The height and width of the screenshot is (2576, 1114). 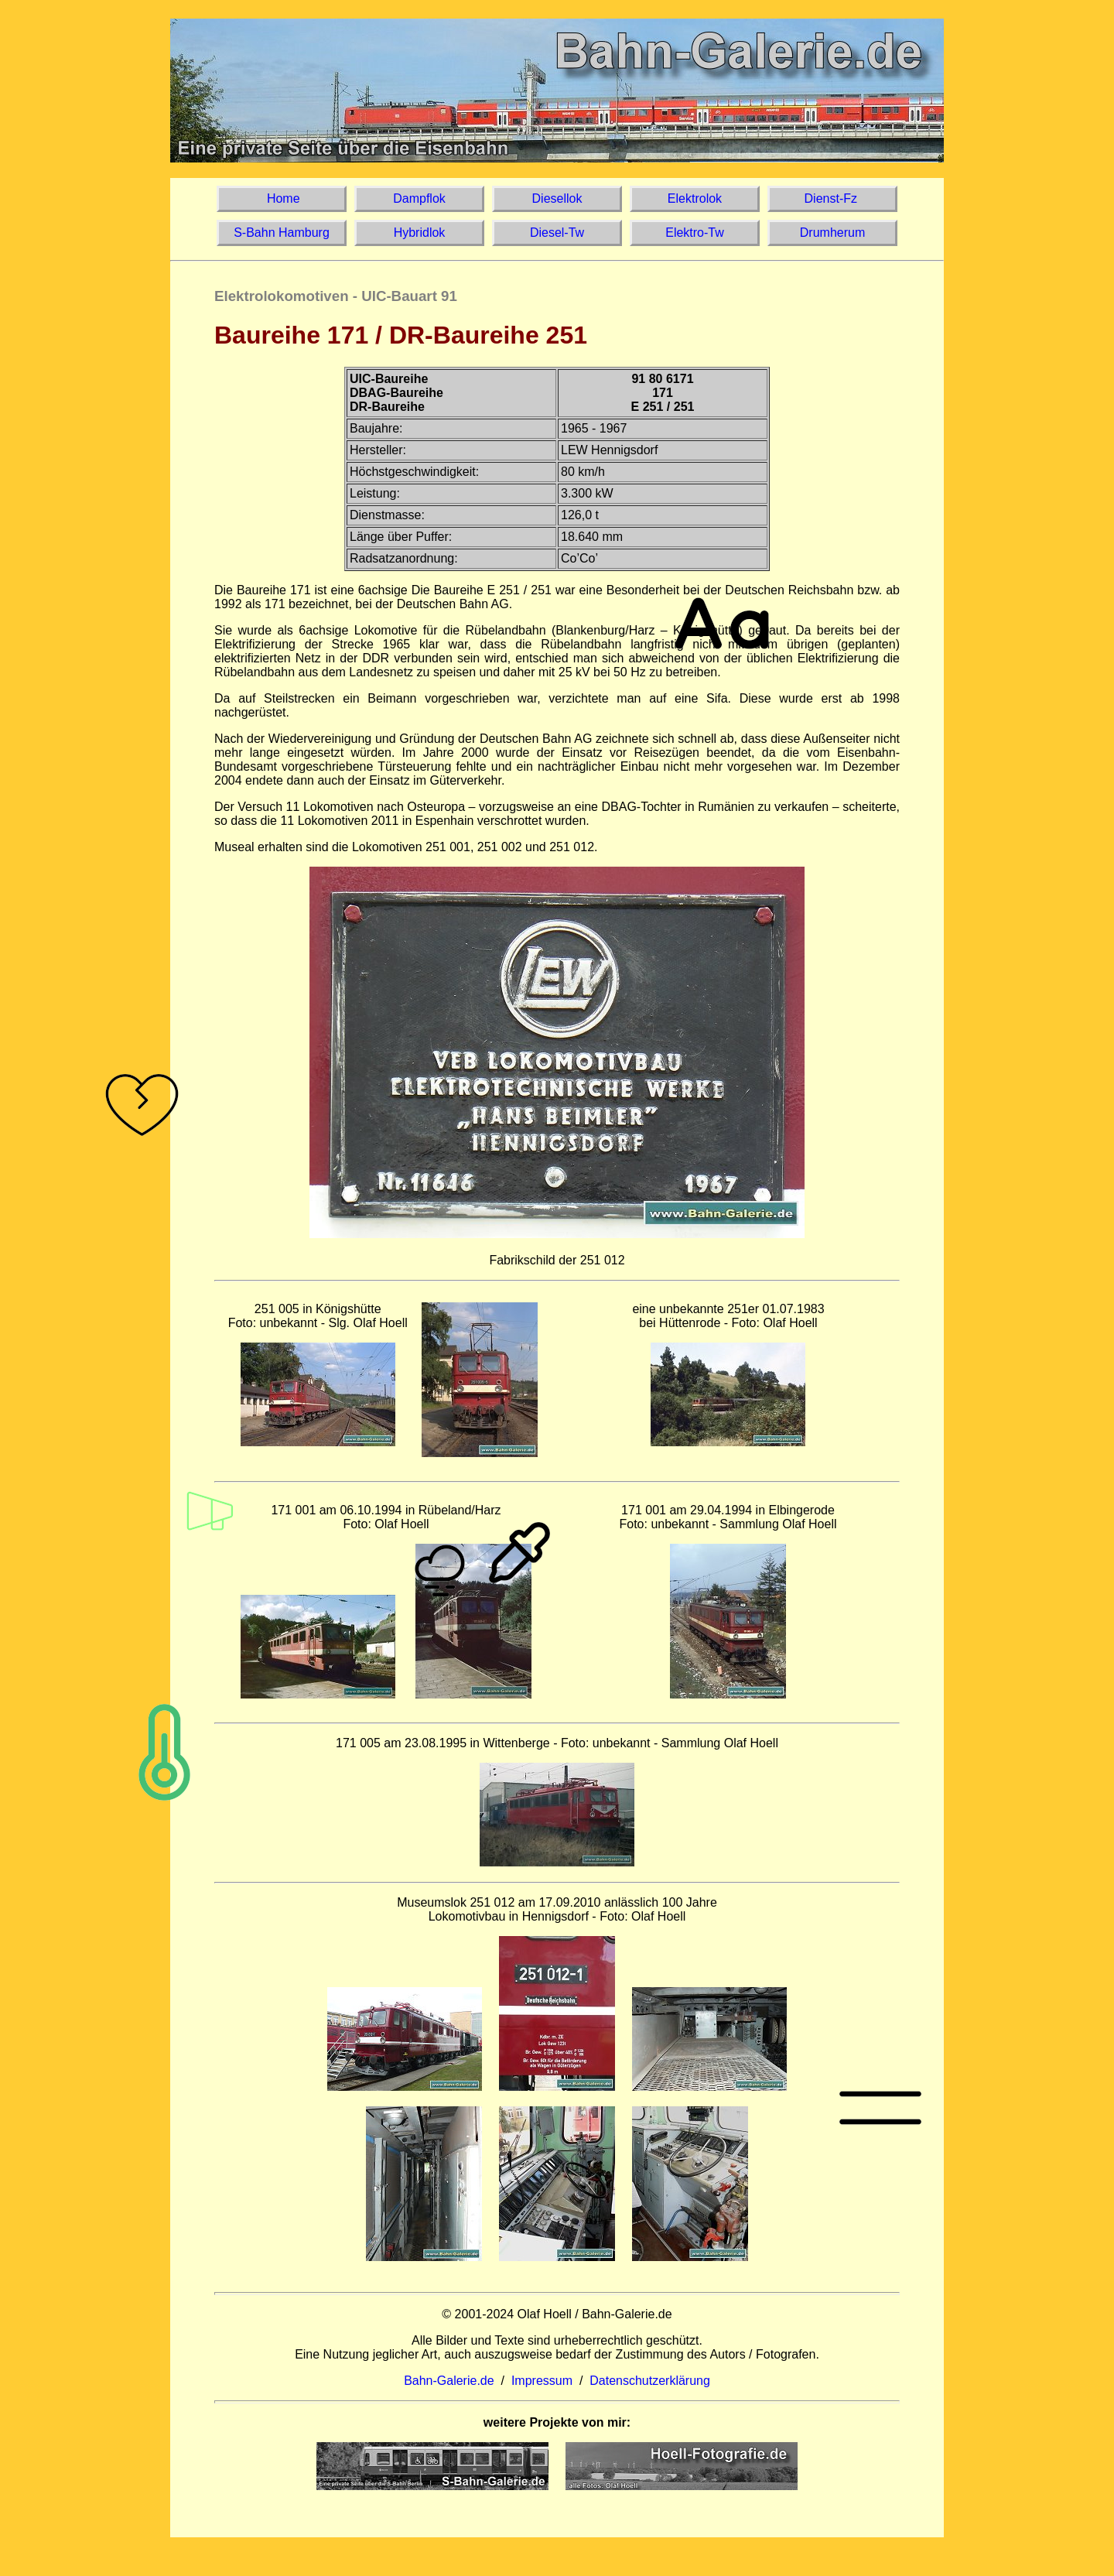 I want to click on pick a color from the screen, so click(x=519, y=1552).